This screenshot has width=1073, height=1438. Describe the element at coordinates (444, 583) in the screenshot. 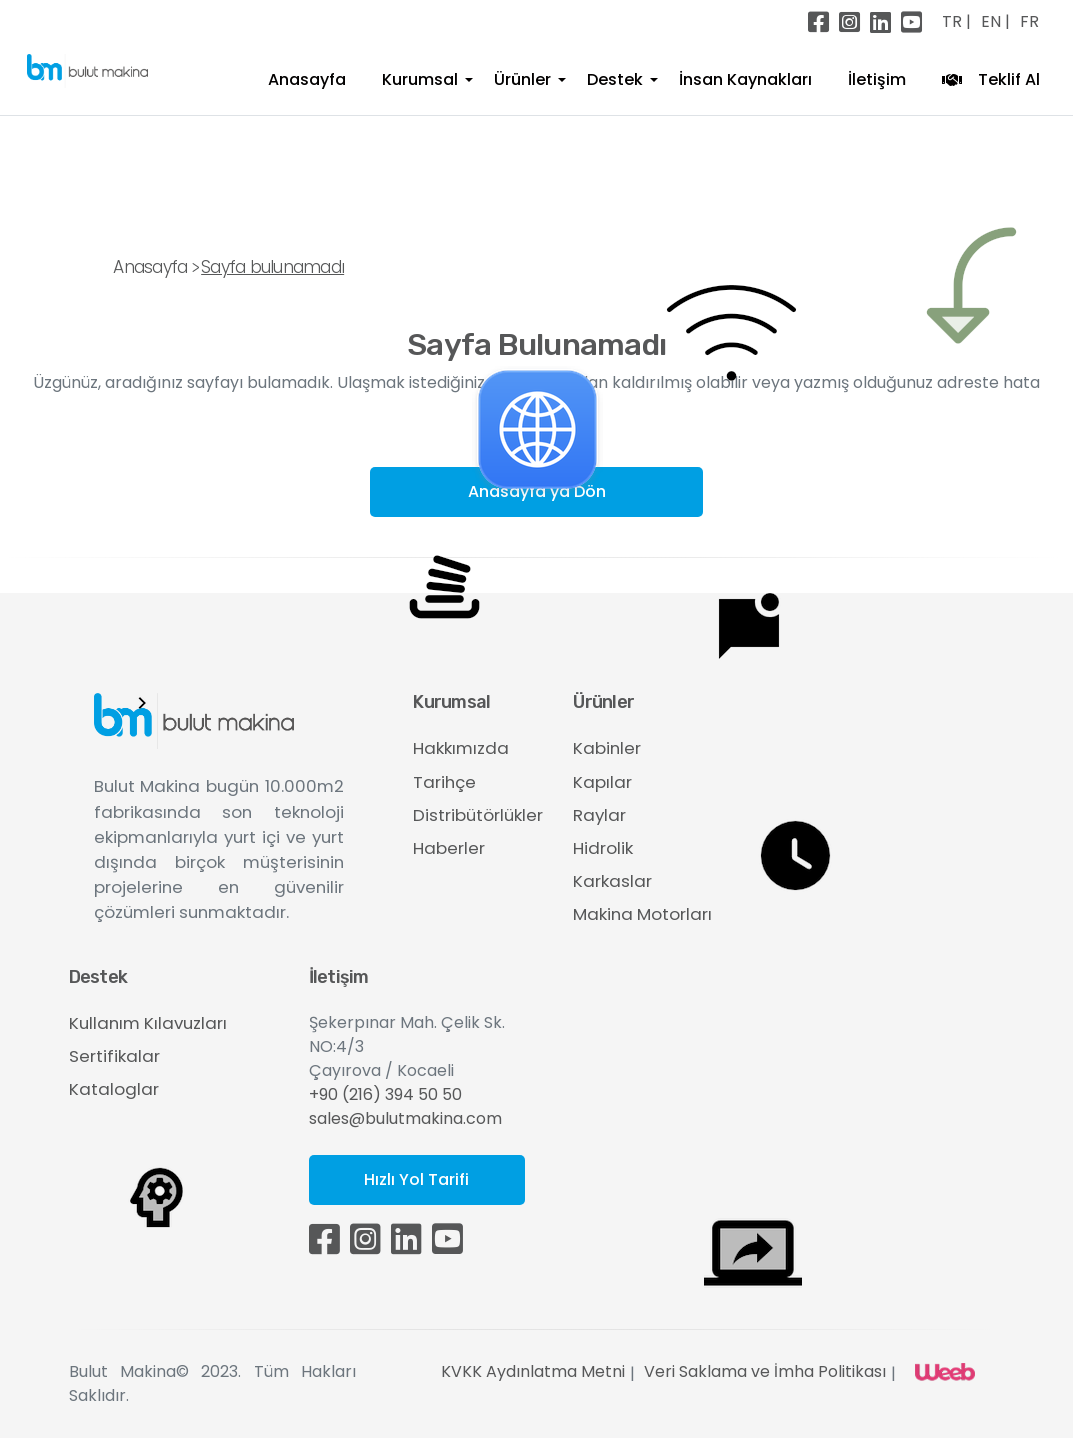

I see `visit stack overflow for developer support` at that location.